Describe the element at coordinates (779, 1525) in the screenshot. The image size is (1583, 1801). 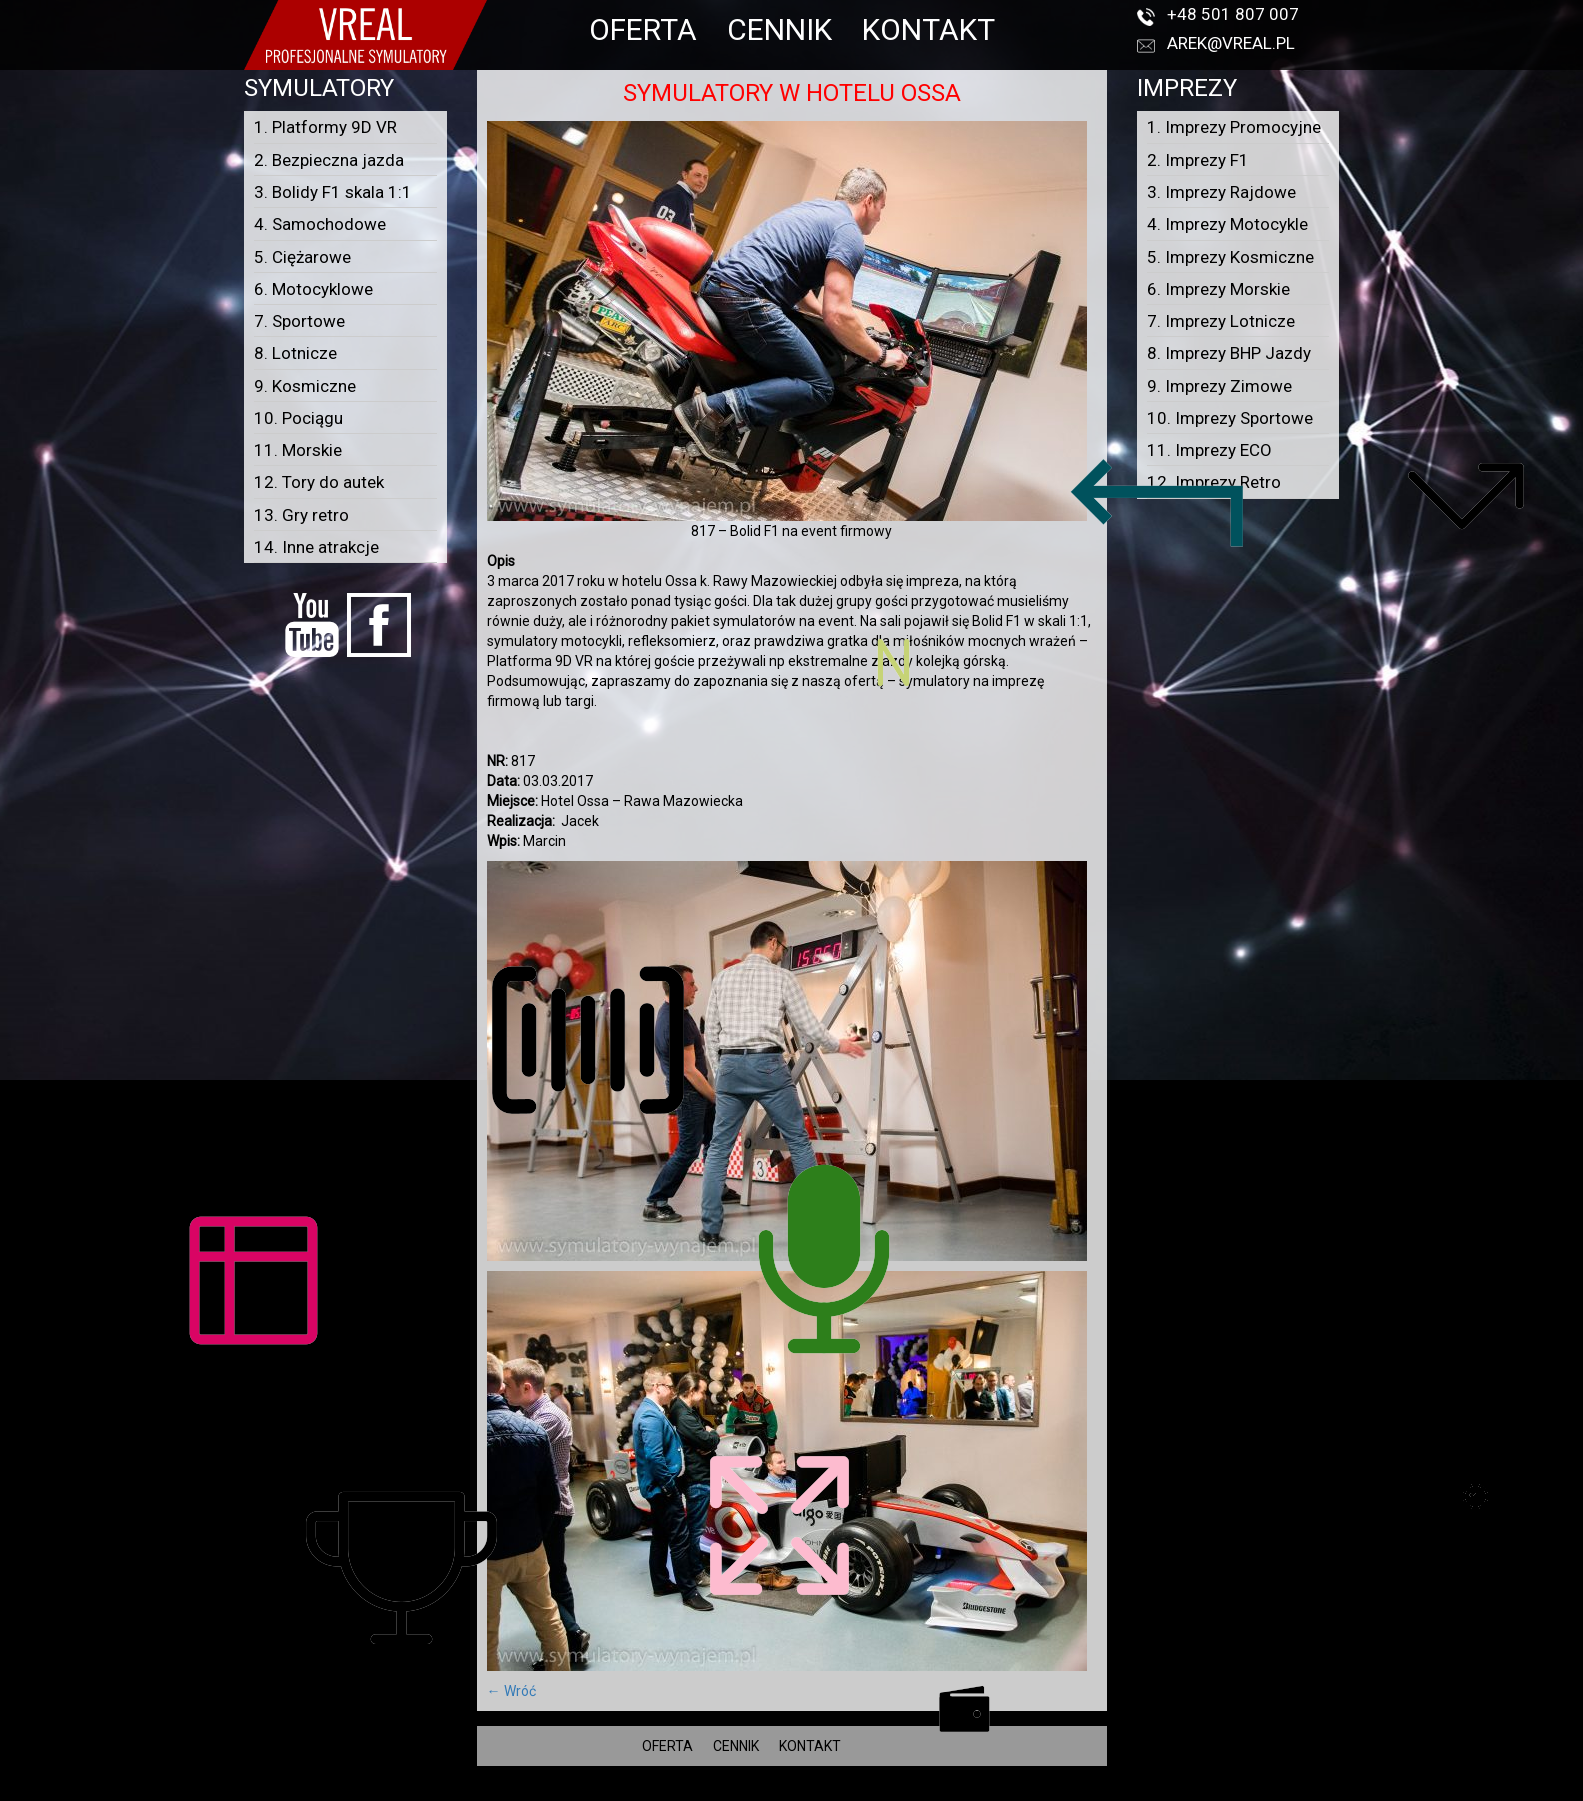
I see `expand to fullscreen mode` at that location.